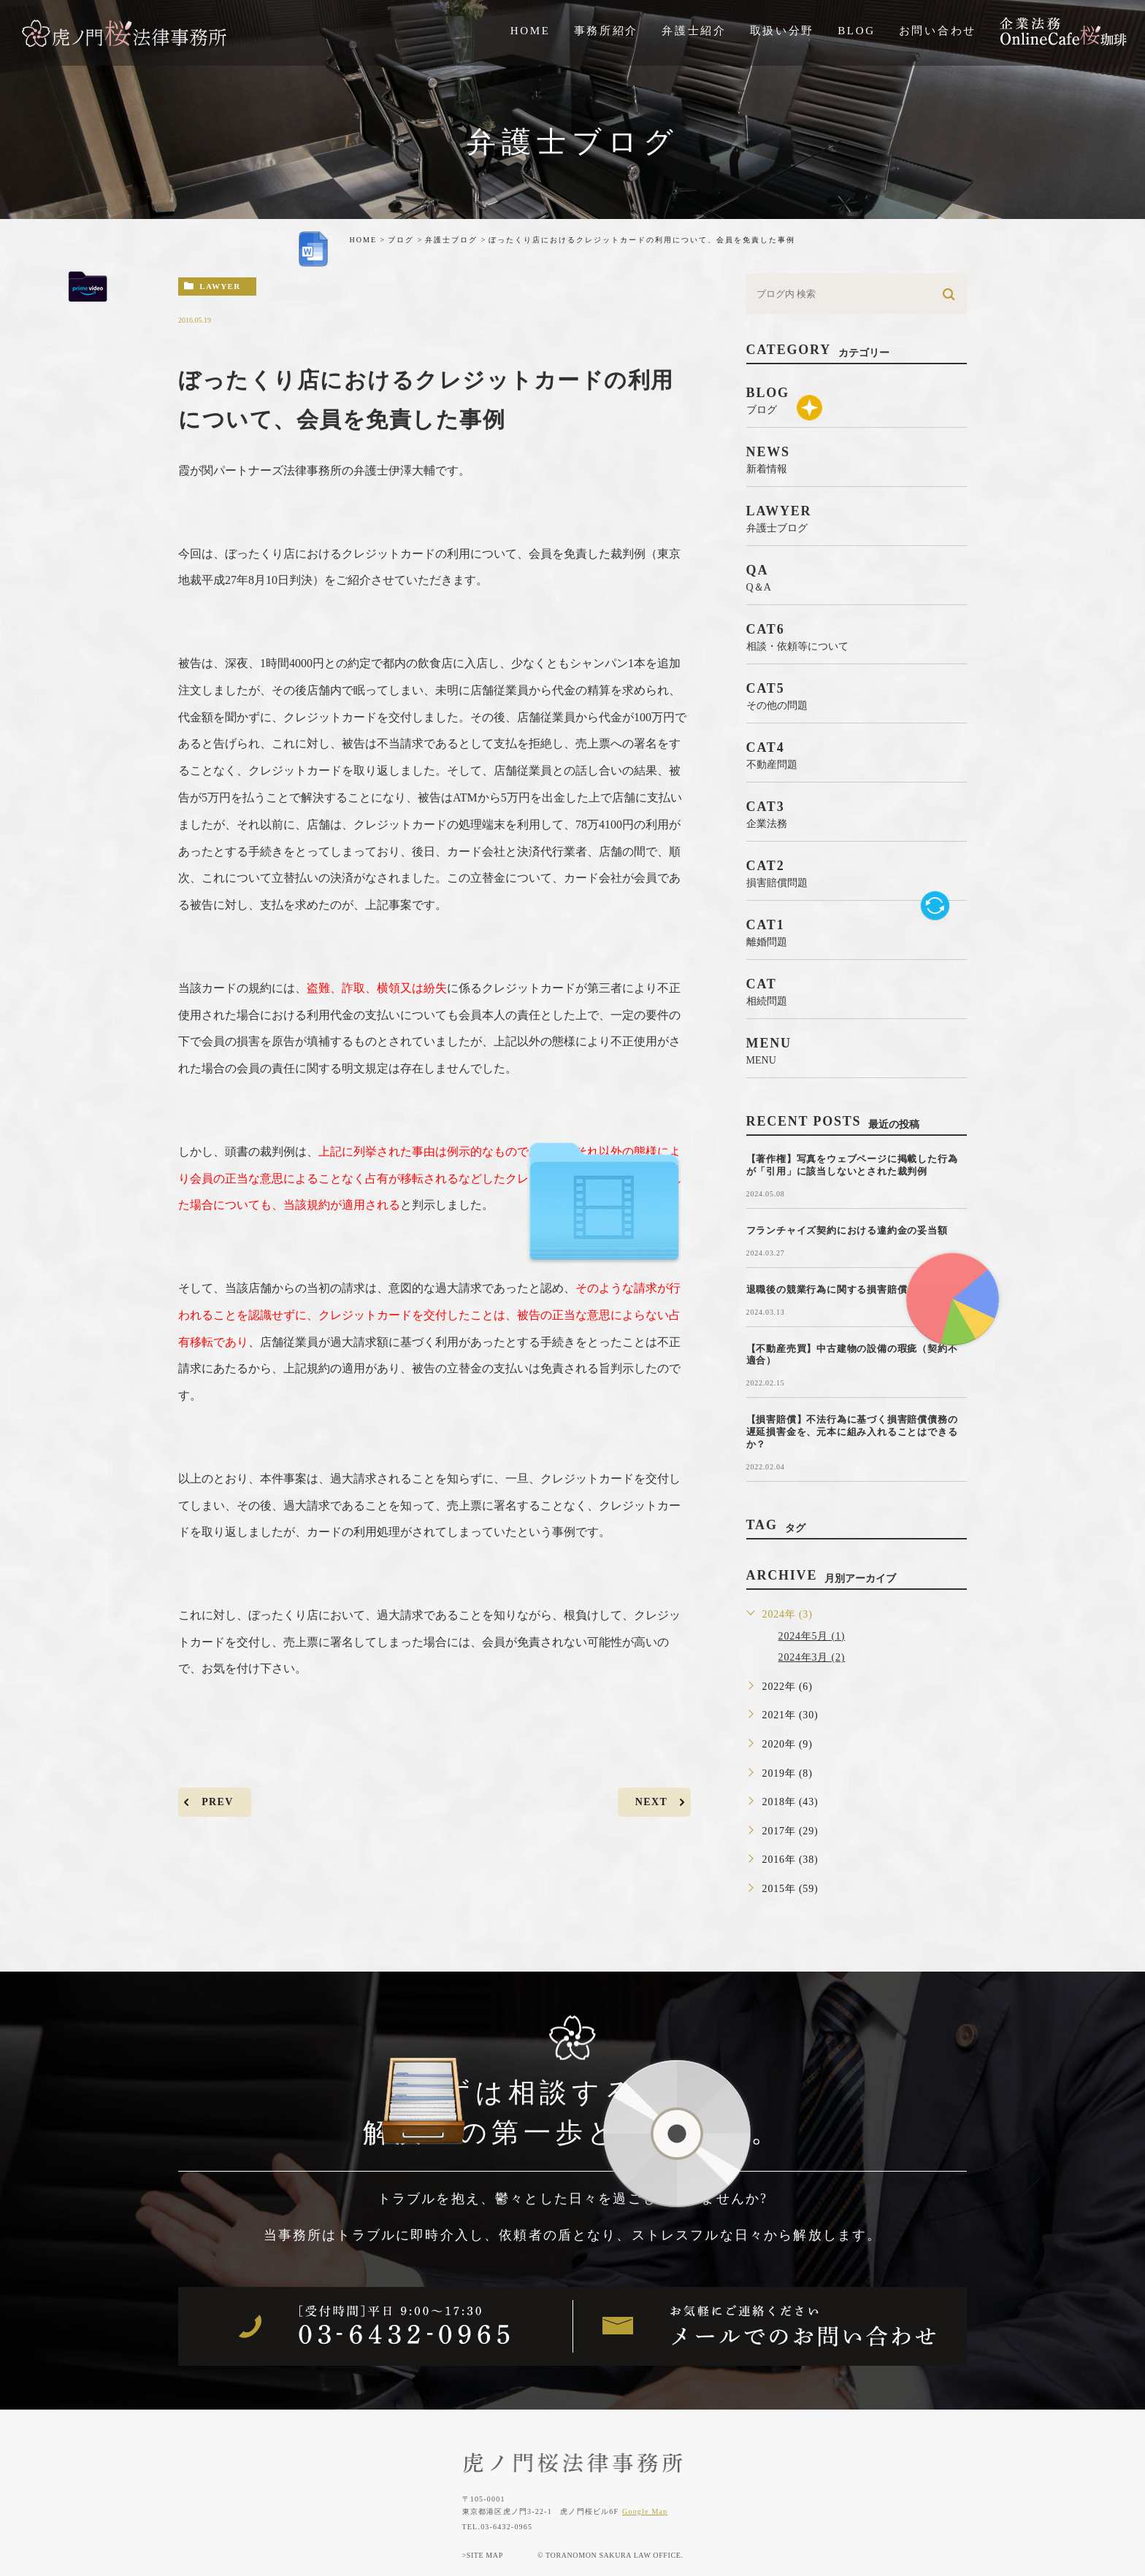 Image resolution: width=1145 pixels, height=2576 pixels. What do you see at coordinates (677, 2134) in the screenshot?
I see `access CD/DVD drive or optical media` at bounding box center [677, 2134].